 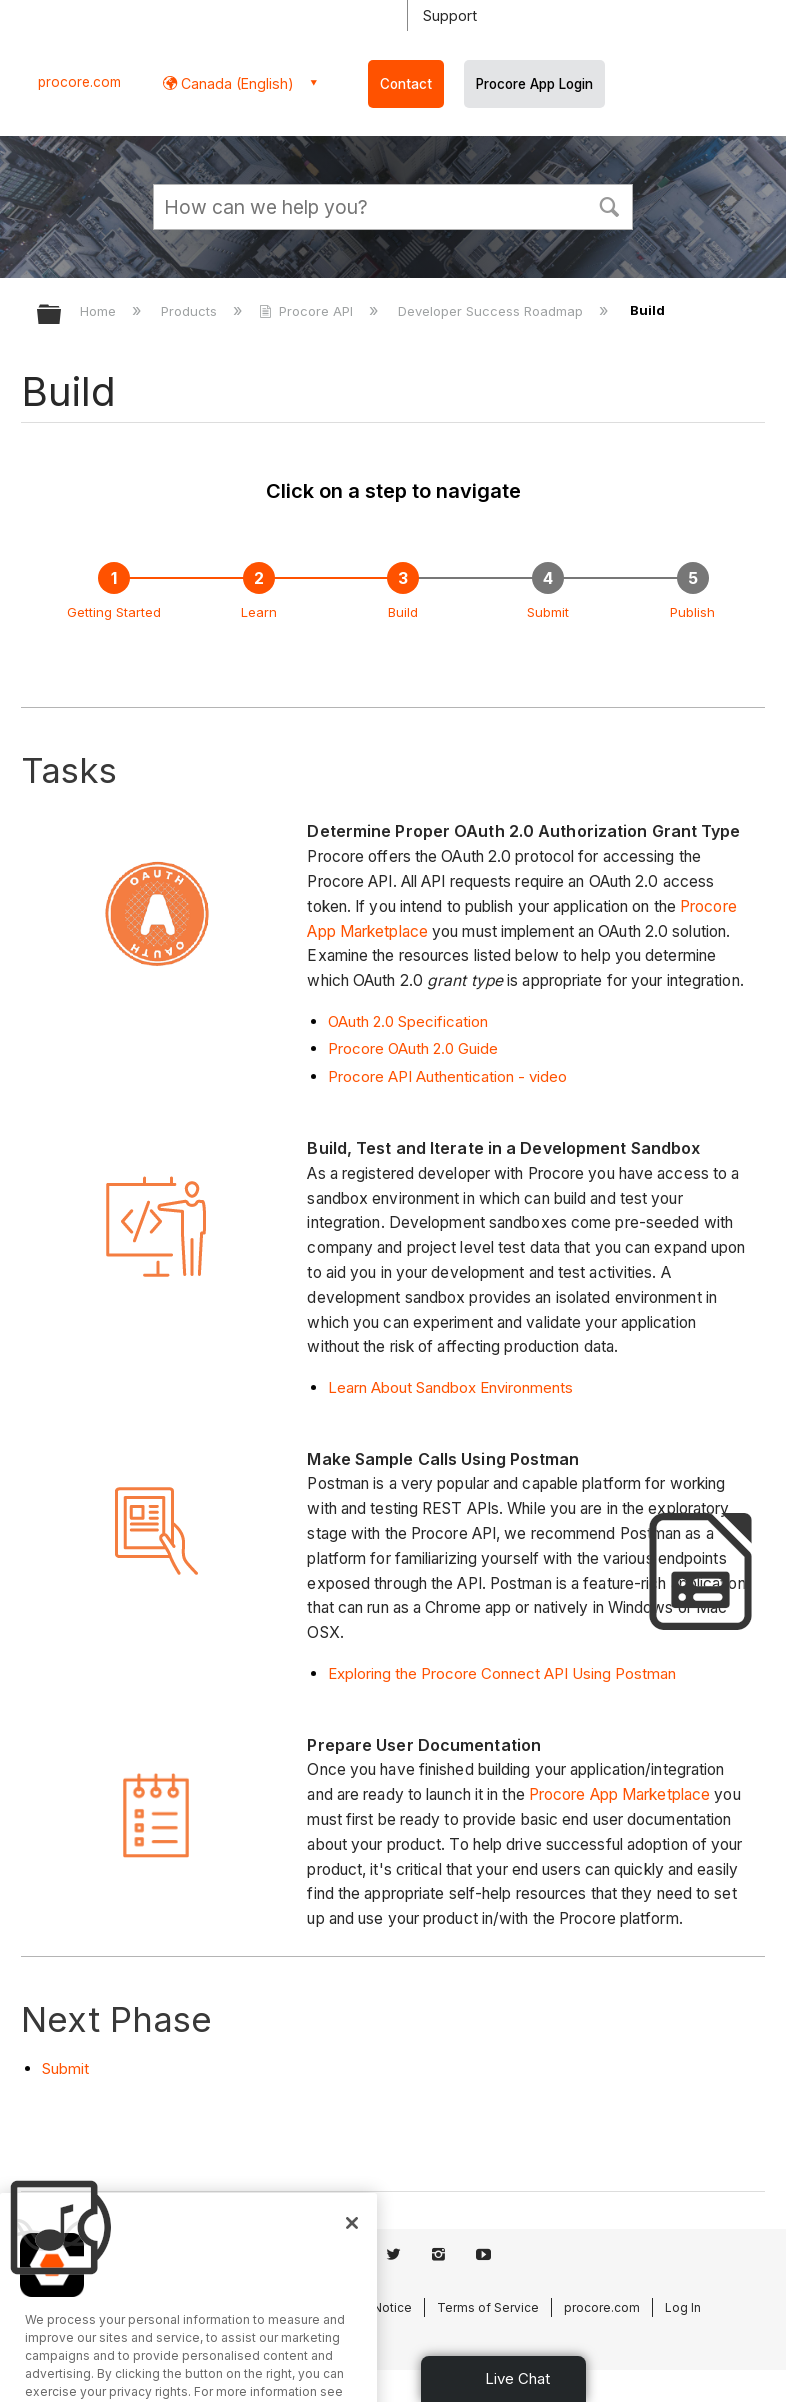 What do you see at coordinates (700, 1571) in the screenshot?
I see `open LibreOffice Impress presentation software` at bounding box center [700, 1571].